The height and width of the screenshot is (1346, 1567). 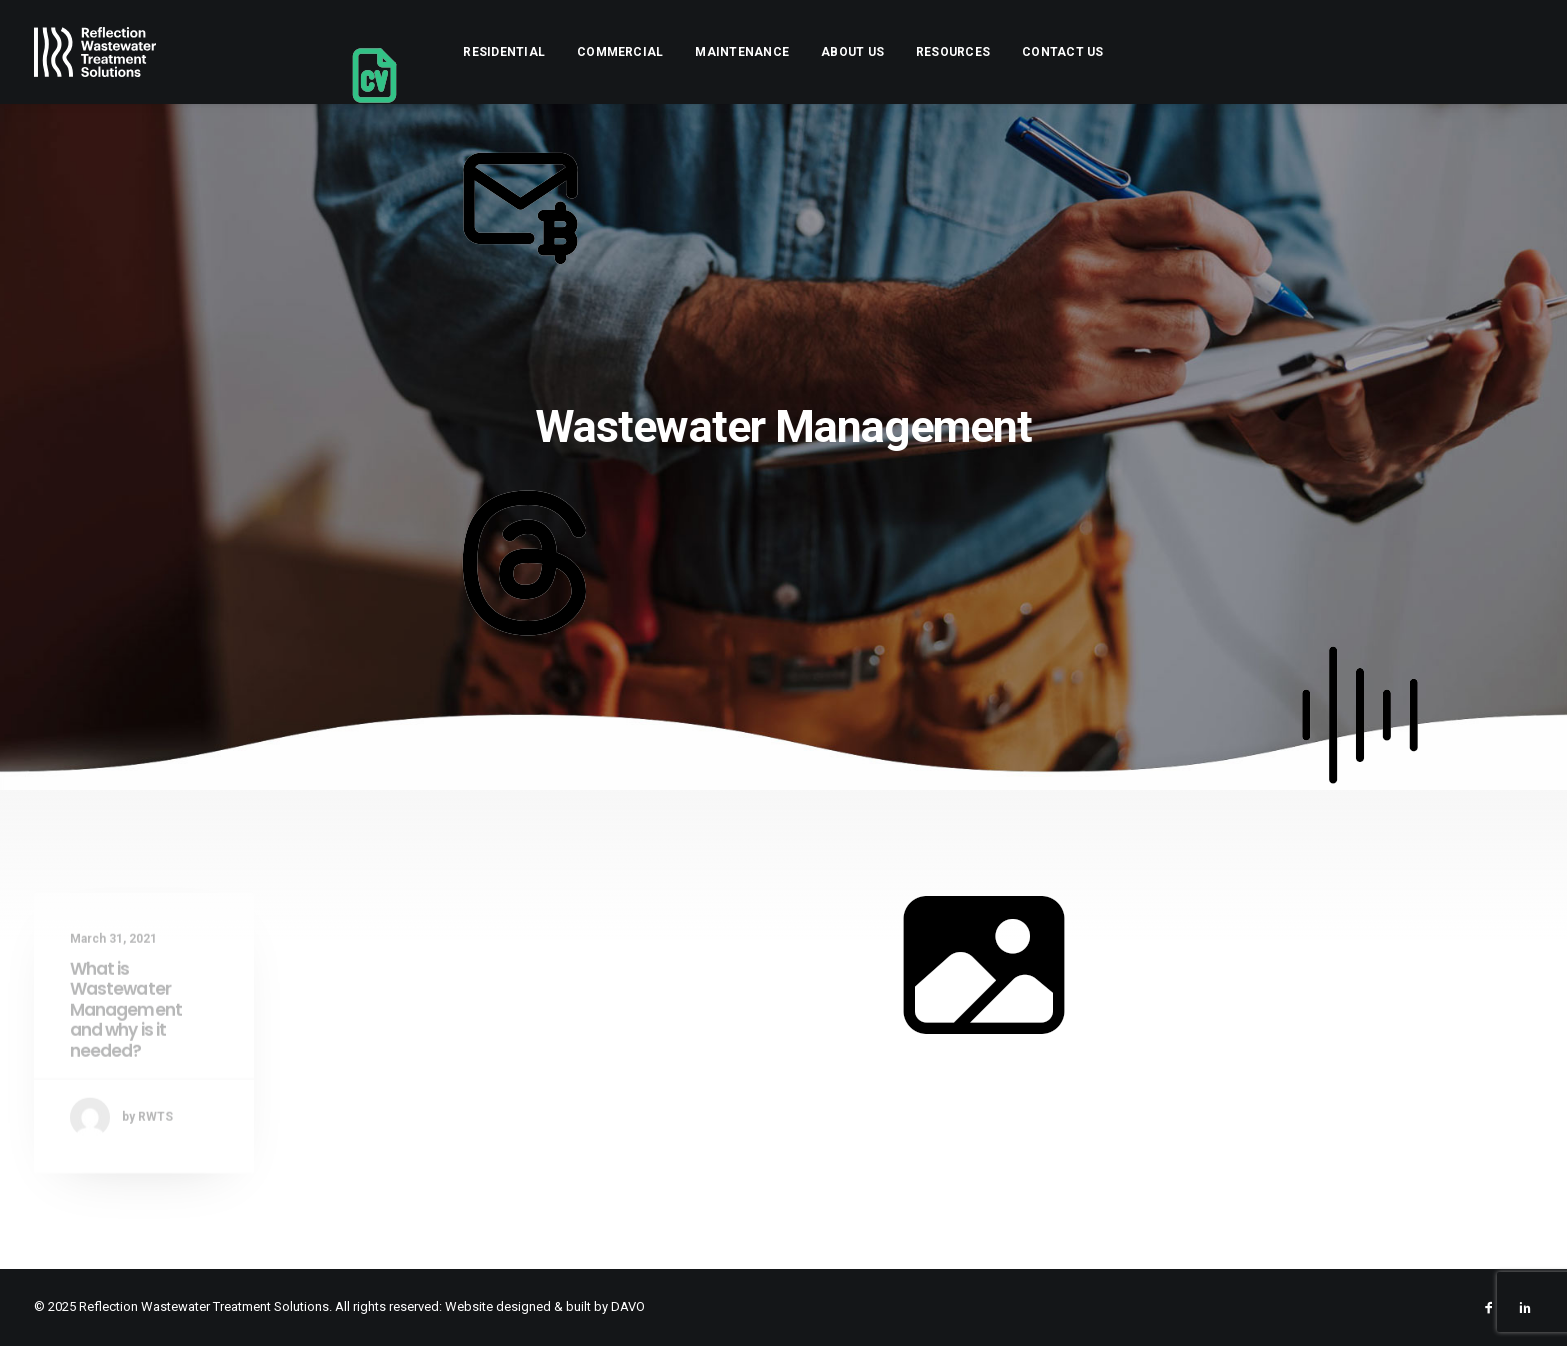 What do you see at coordinates (520, 198) in the screenshot?
I see `receive bitcoin payment notifications` at bounding box center [520, 198].